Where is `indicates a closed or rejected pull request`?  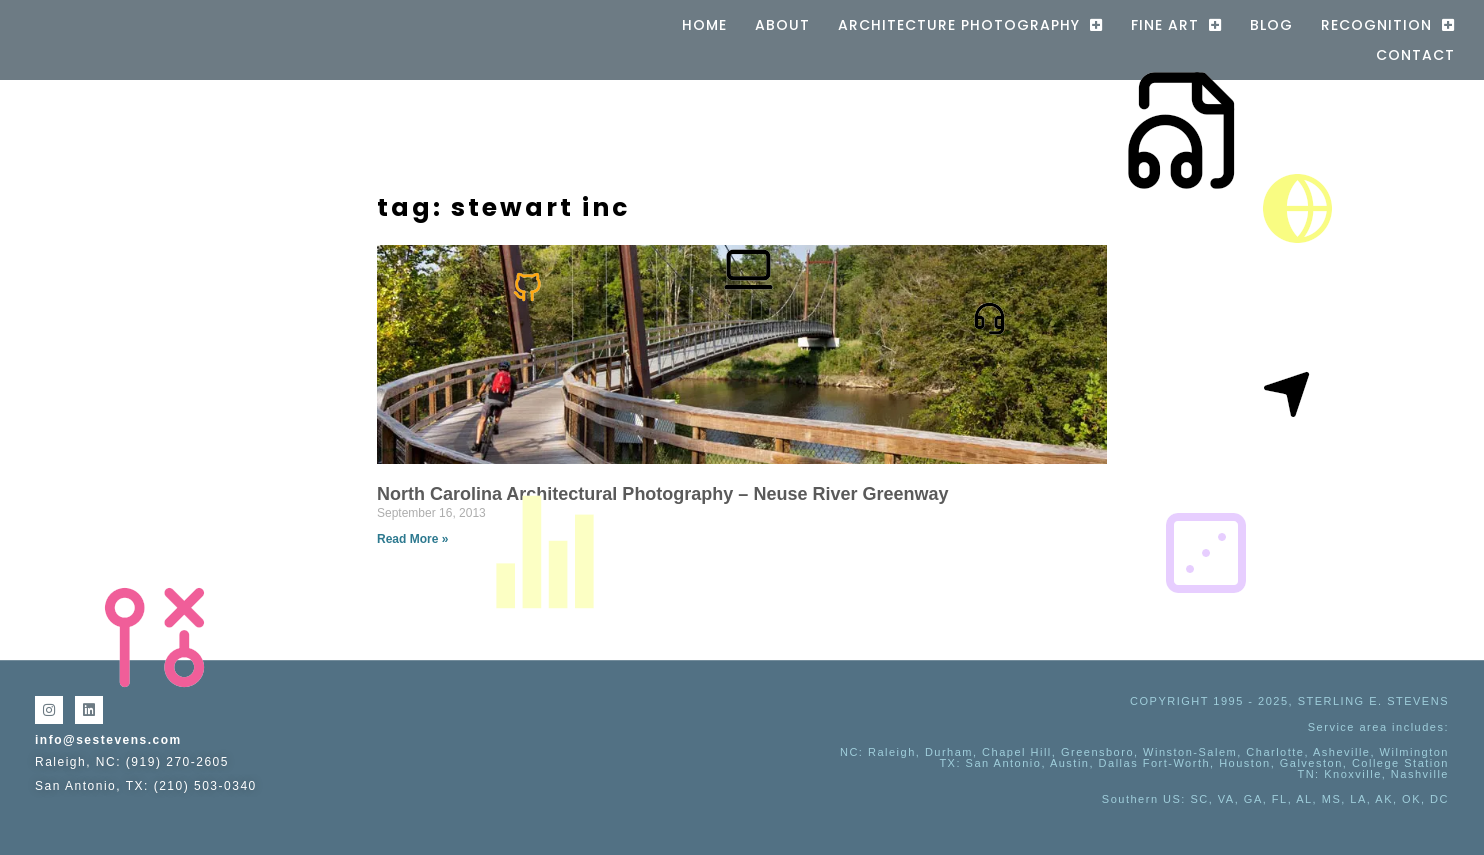
indicates a closed or rejected pull request is located at coordinates (154, 637).